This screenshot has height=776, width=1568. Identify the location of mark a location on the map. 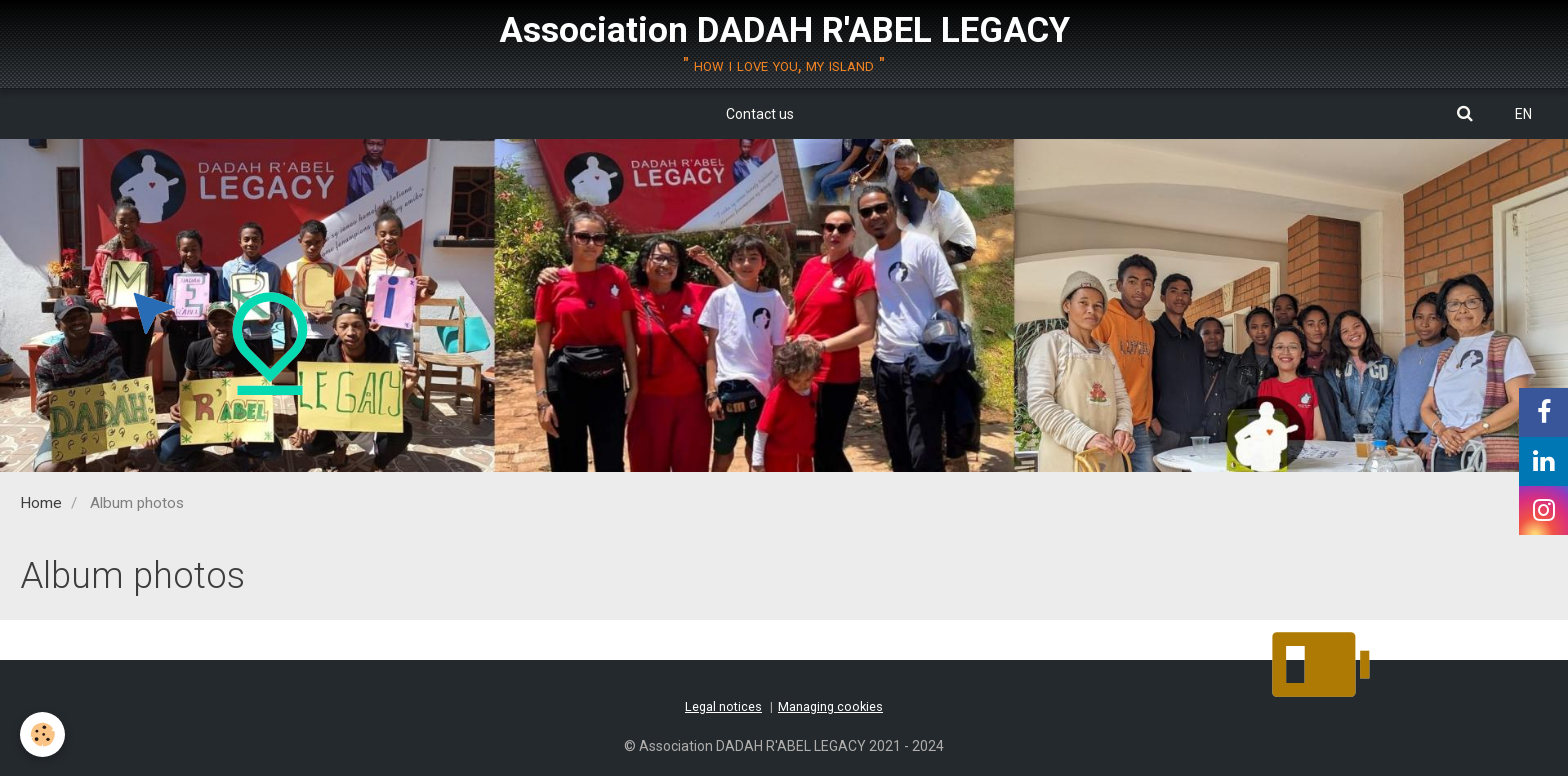
(270, 339).